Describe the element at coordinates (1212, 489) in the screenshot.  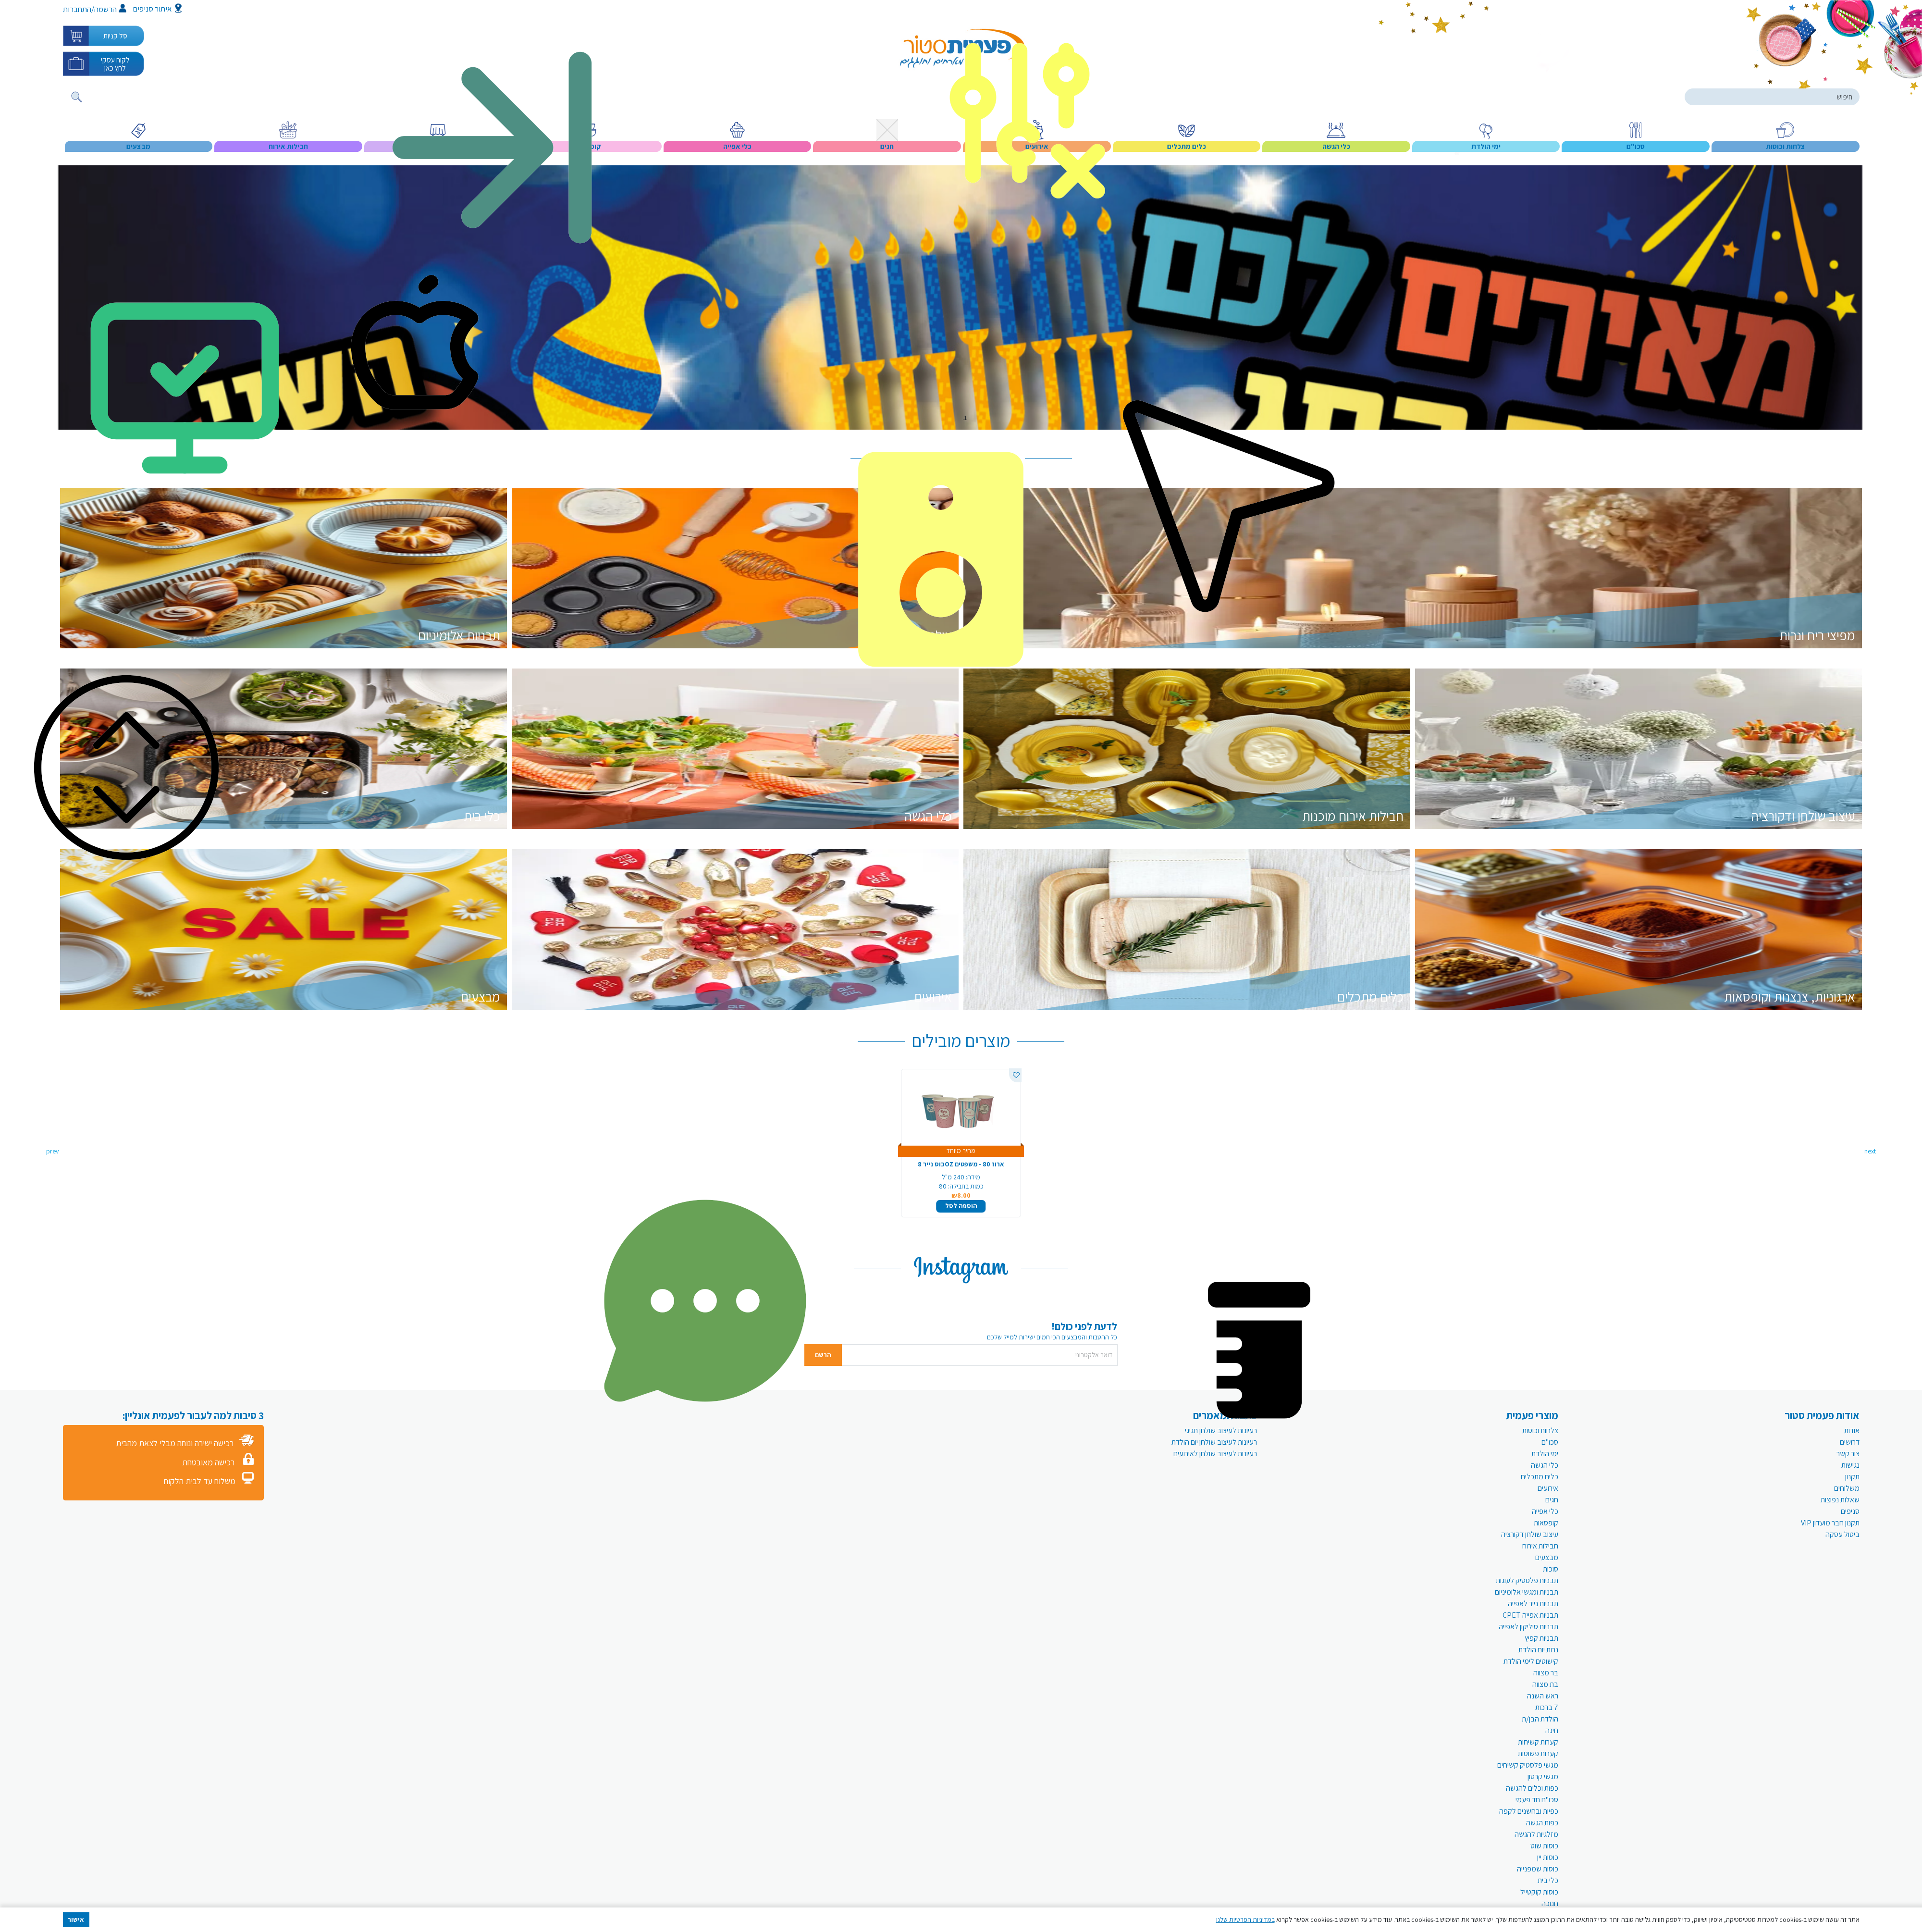
I see `tap to navigate to a destination` at that location.